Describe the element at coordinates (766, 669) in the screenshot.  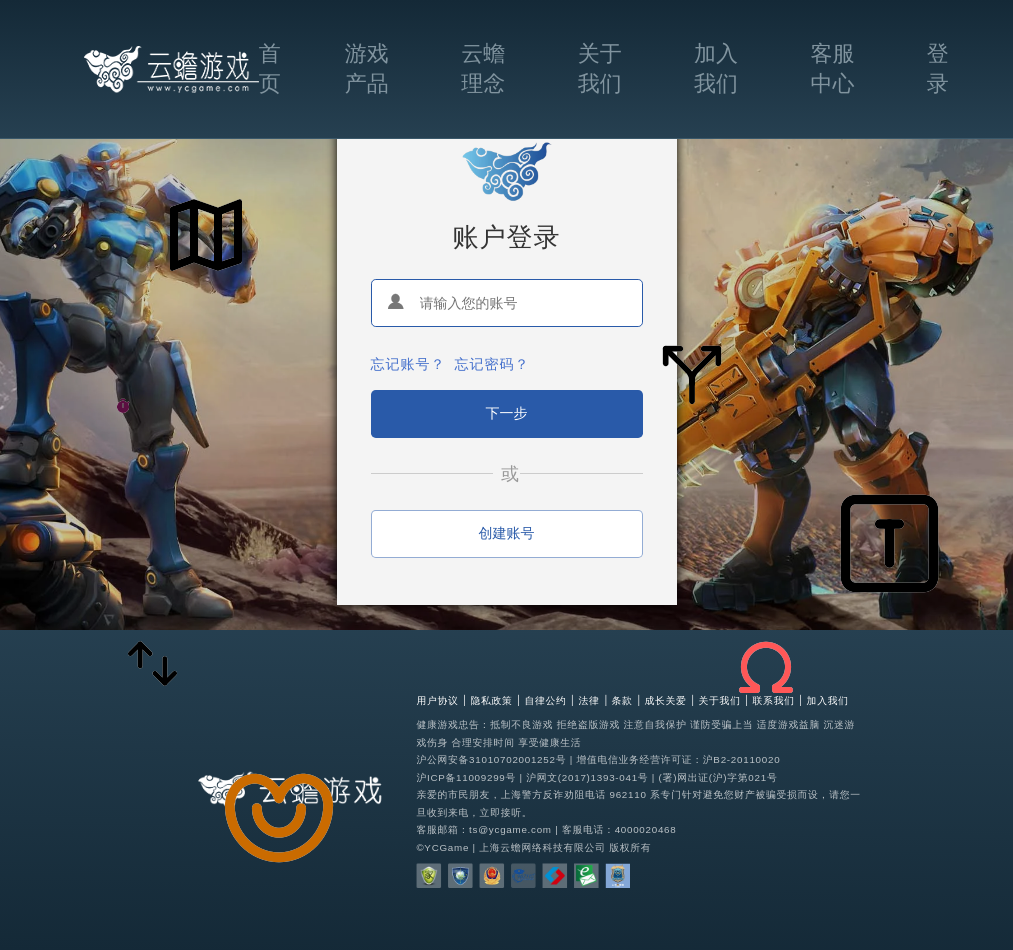
I see `represents the omega symbol in mathematical or scientific contexts` at that location.